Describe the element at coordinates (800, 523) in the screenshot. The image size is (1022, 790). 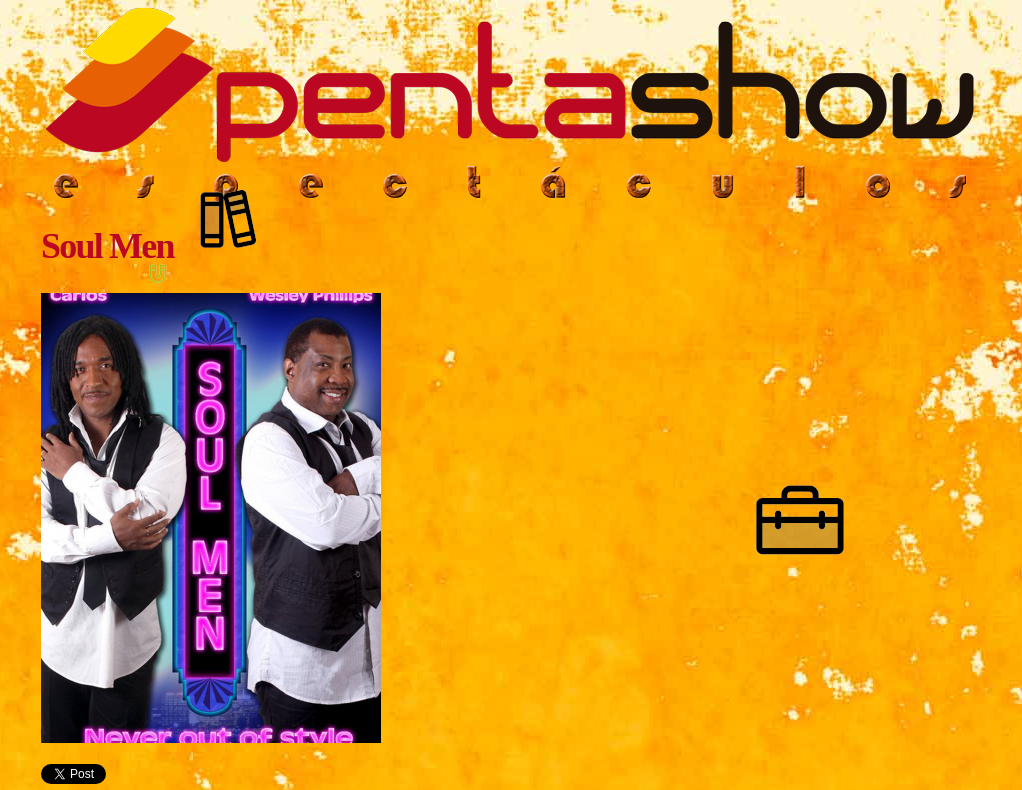
I see `access tools and settings` at that location.